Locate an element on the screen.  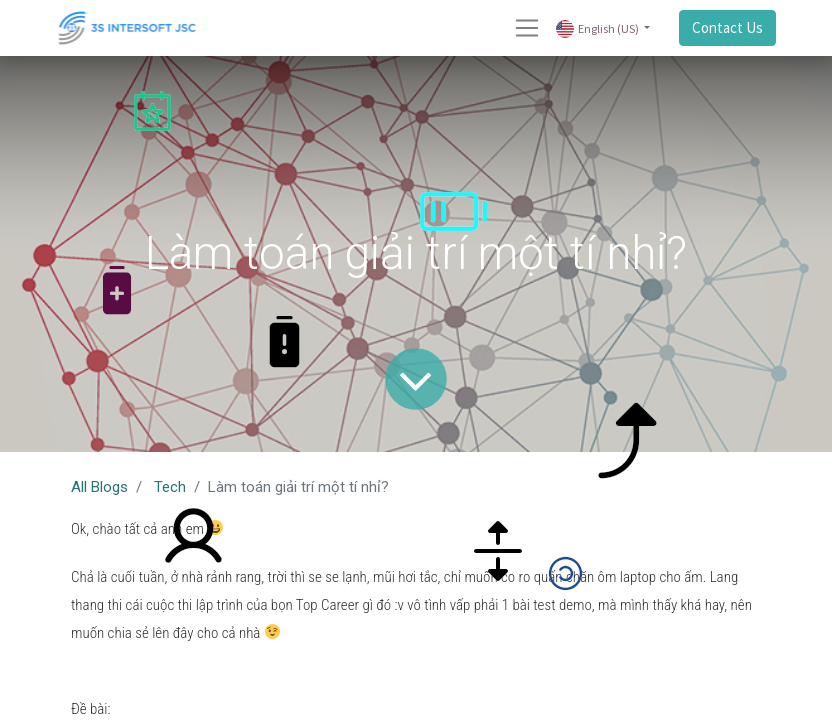
indicates low battery warning is located at coordinates (284, 342).